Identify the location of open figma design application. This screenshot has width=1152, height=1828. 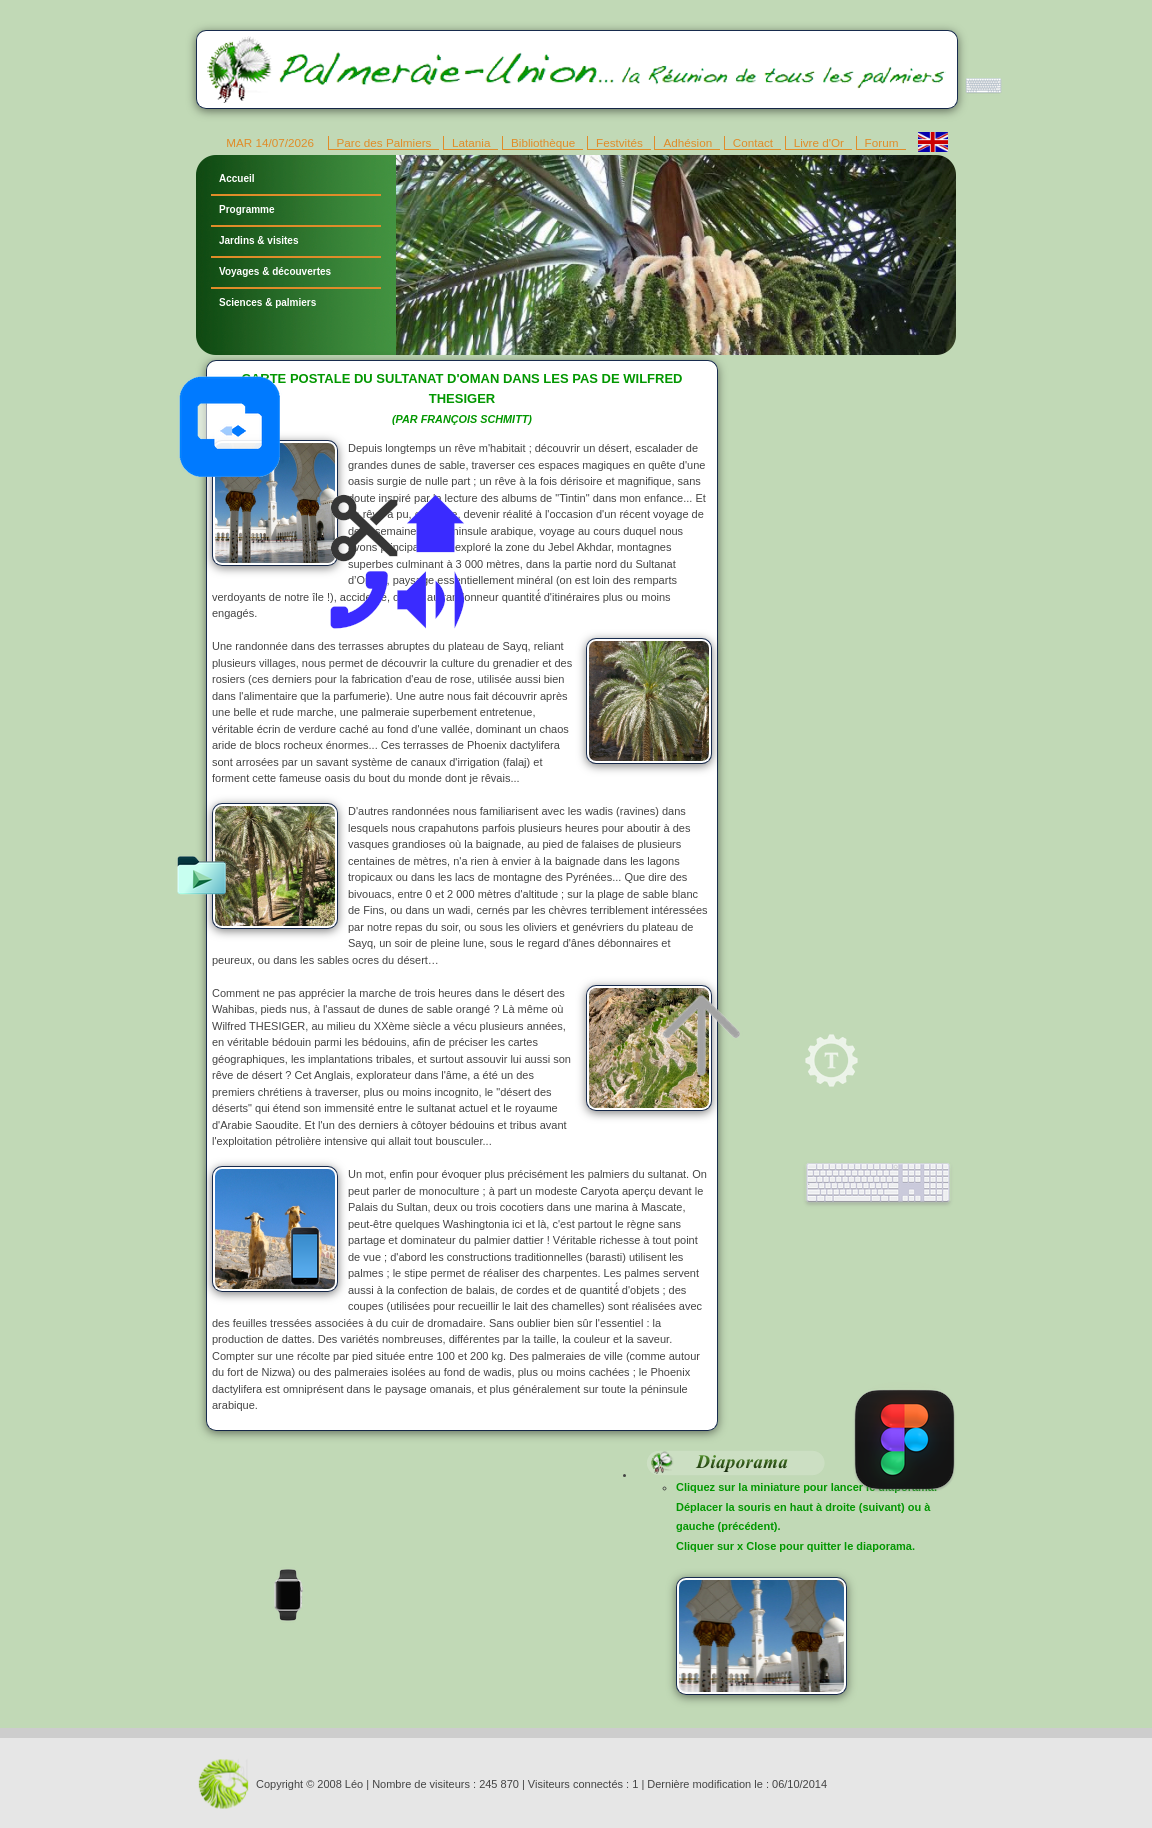
(904, 1439).